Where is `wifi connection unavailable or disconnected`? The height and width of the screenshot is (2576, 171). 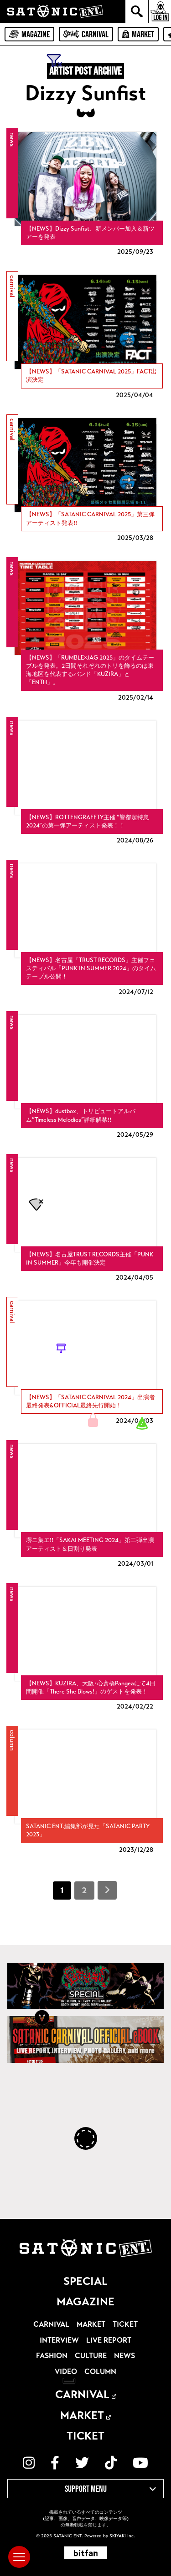
wifi connection unavailable or disconnected is located at coordinates (36, 1205).